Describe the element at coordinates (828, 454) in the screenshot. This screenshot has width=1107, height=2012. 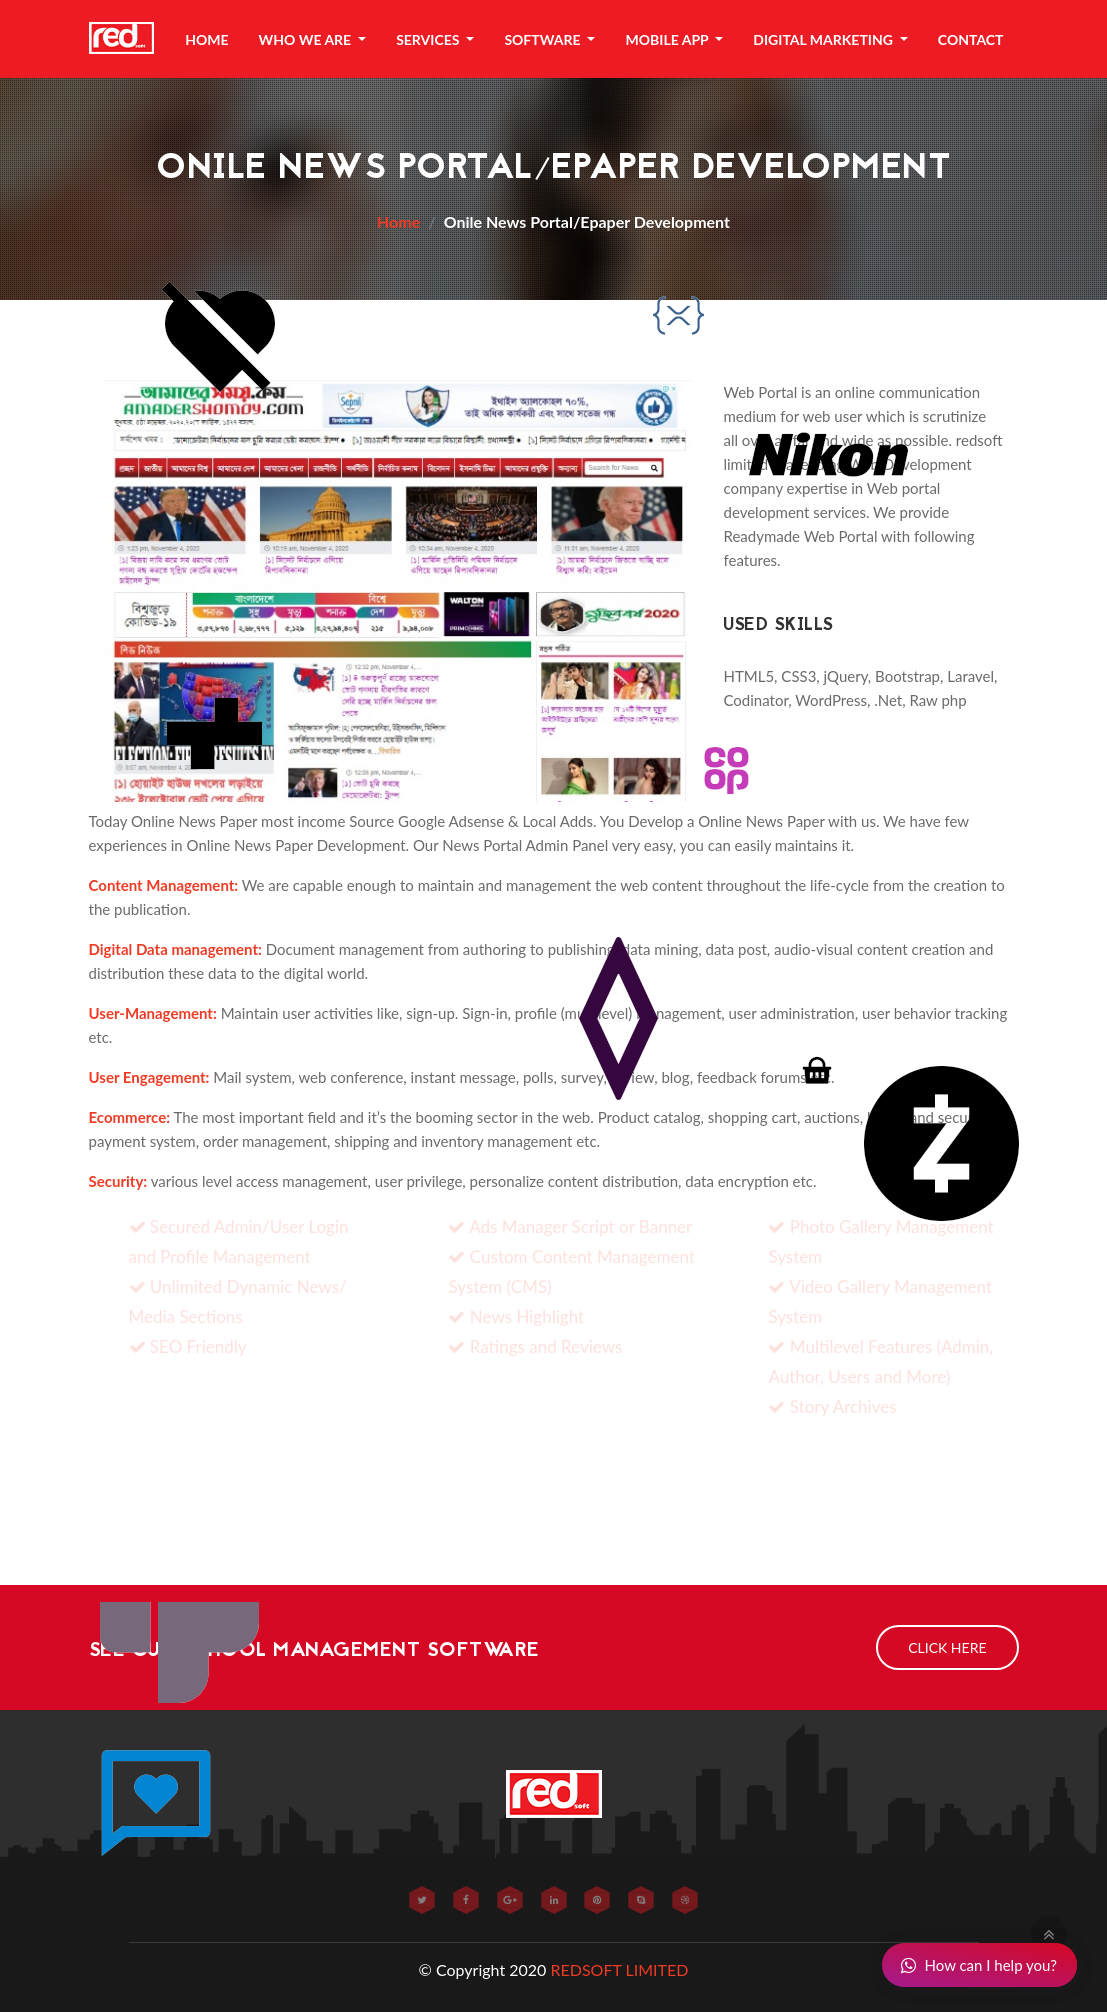
I see `Nikon brand logo` at that location.